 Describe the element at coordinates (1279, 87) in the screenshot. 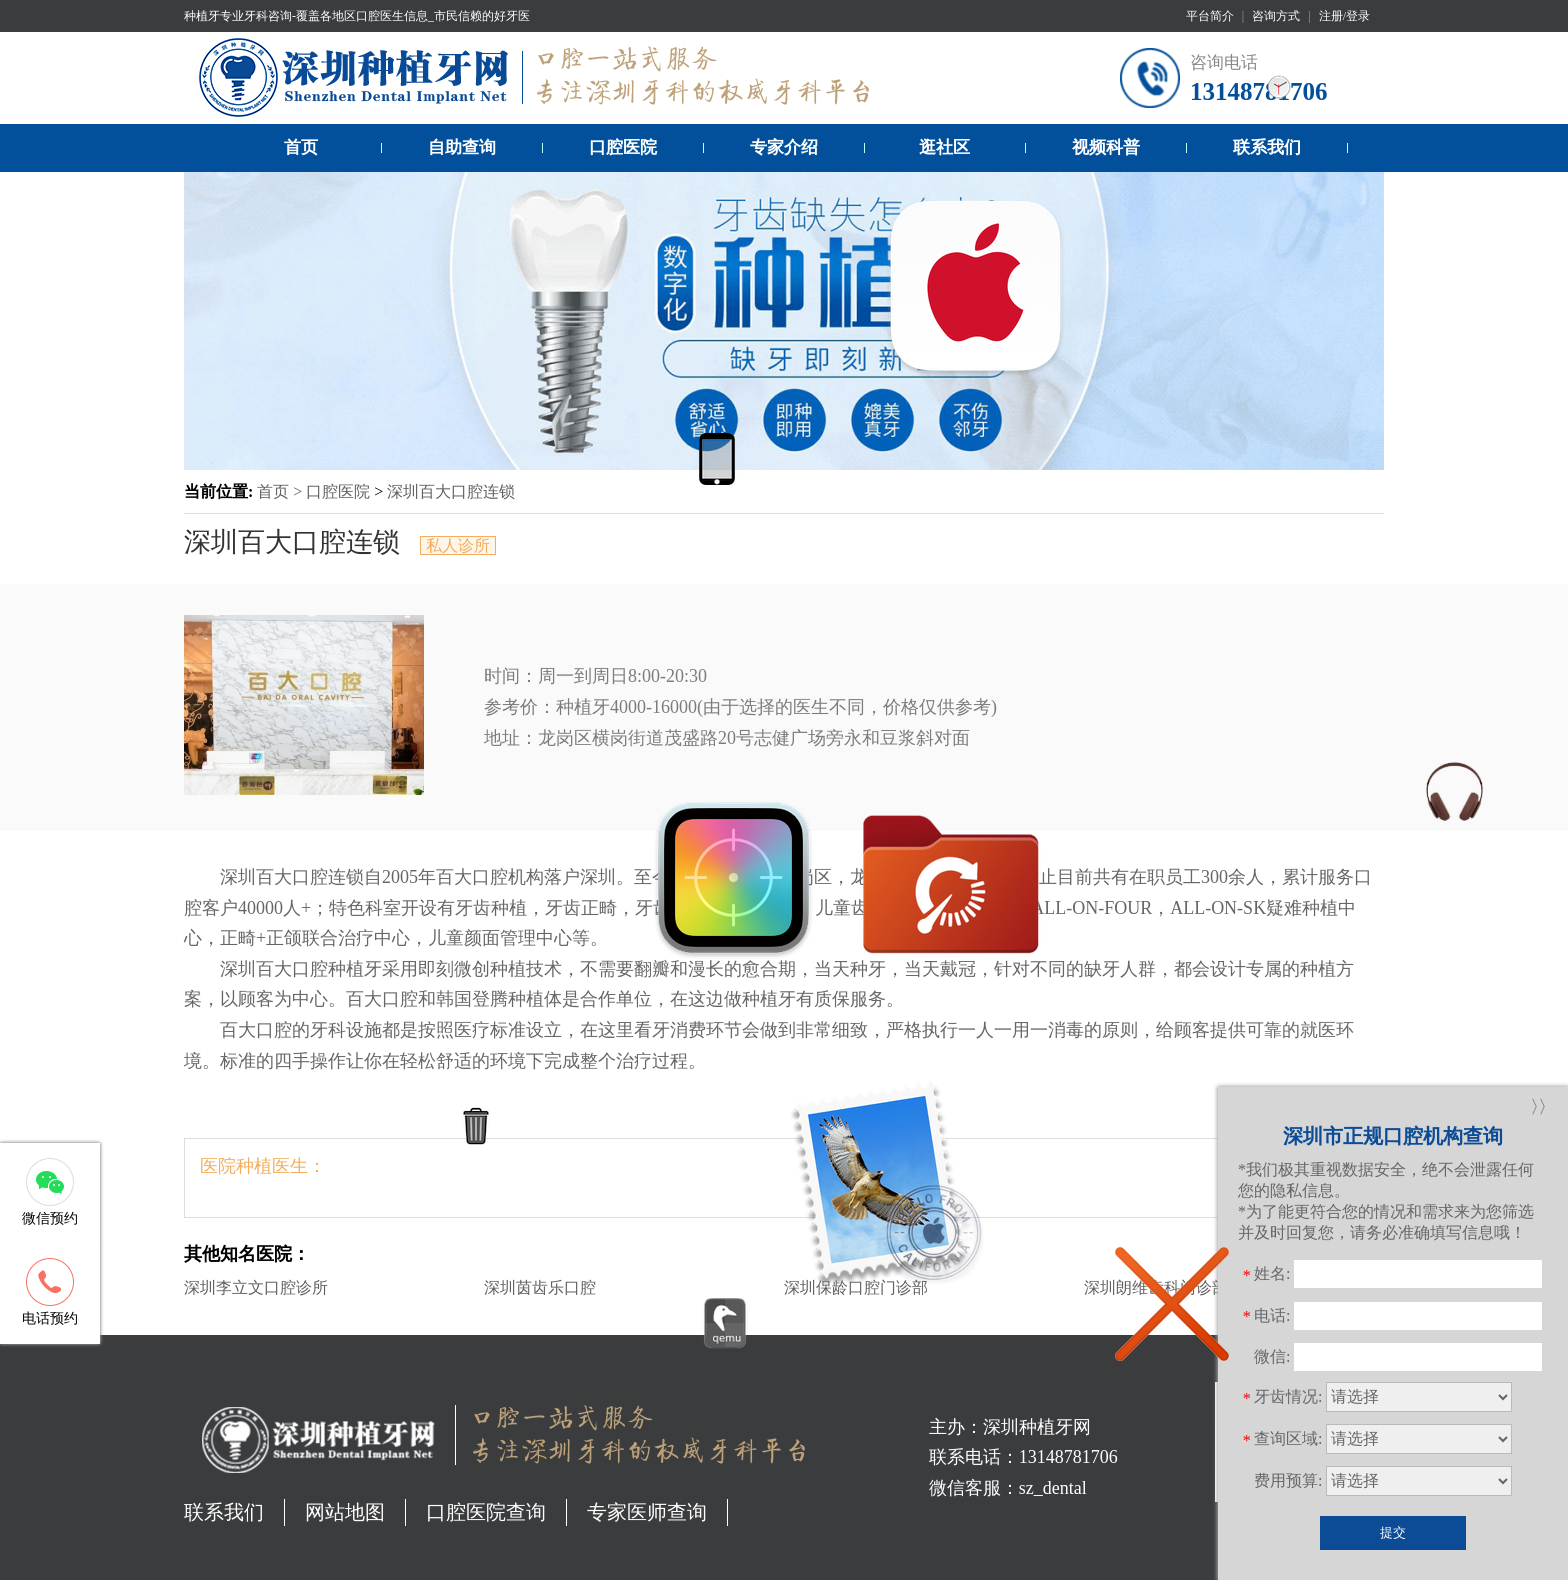

I see `open date and time settings` at that location.